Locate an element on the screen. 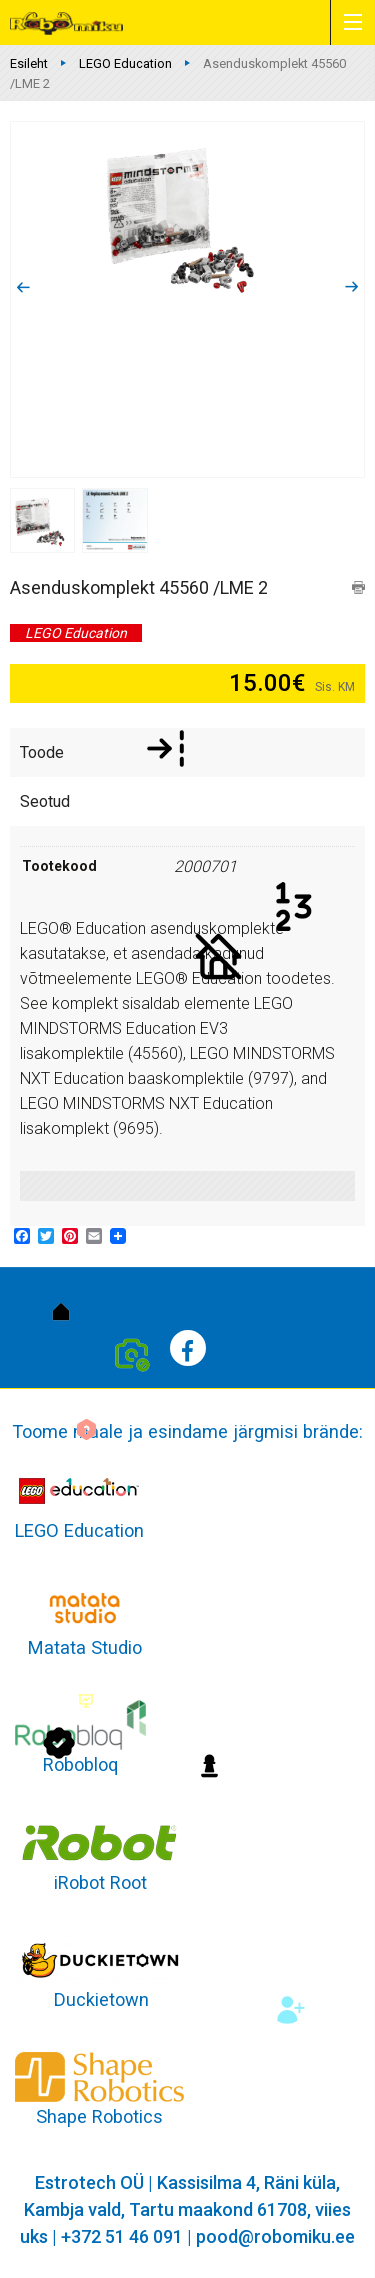 The image size is (375, 2278). start or view a presentation is located at coordinates (86, 1701).